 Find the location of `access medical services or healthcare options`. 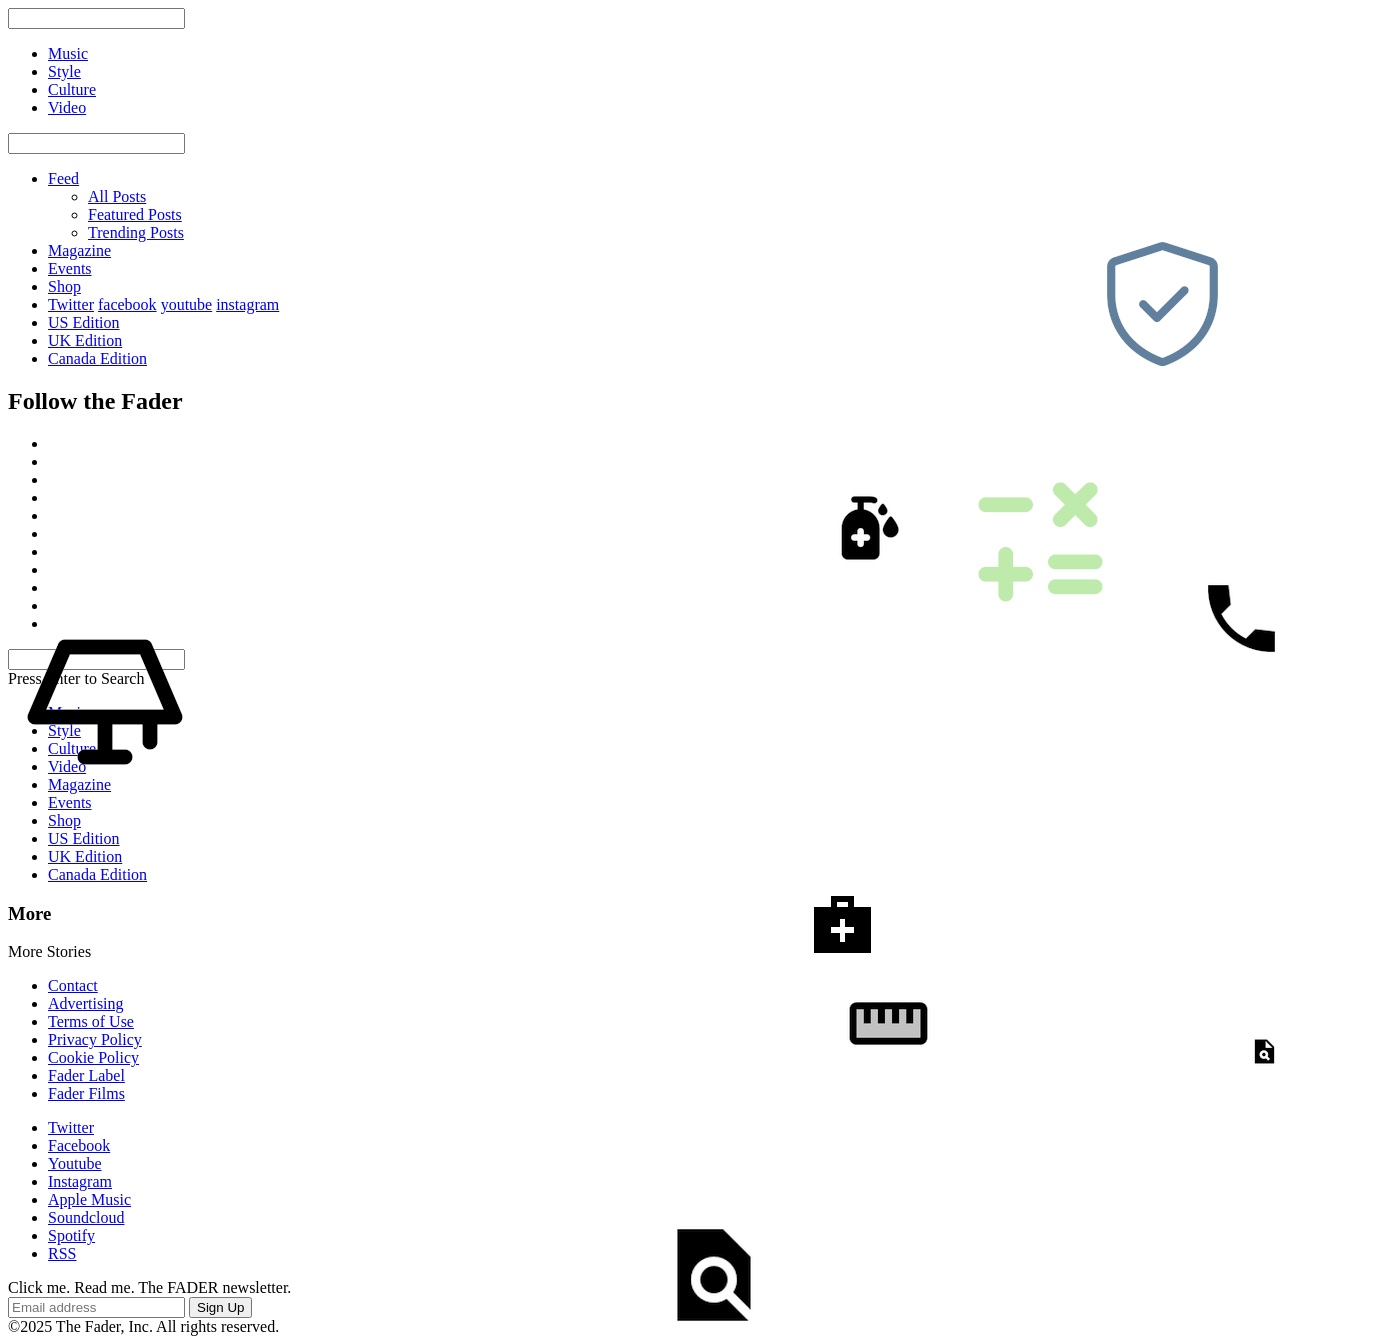

access medical services or healthcare options is located at coordinates (842, 924).